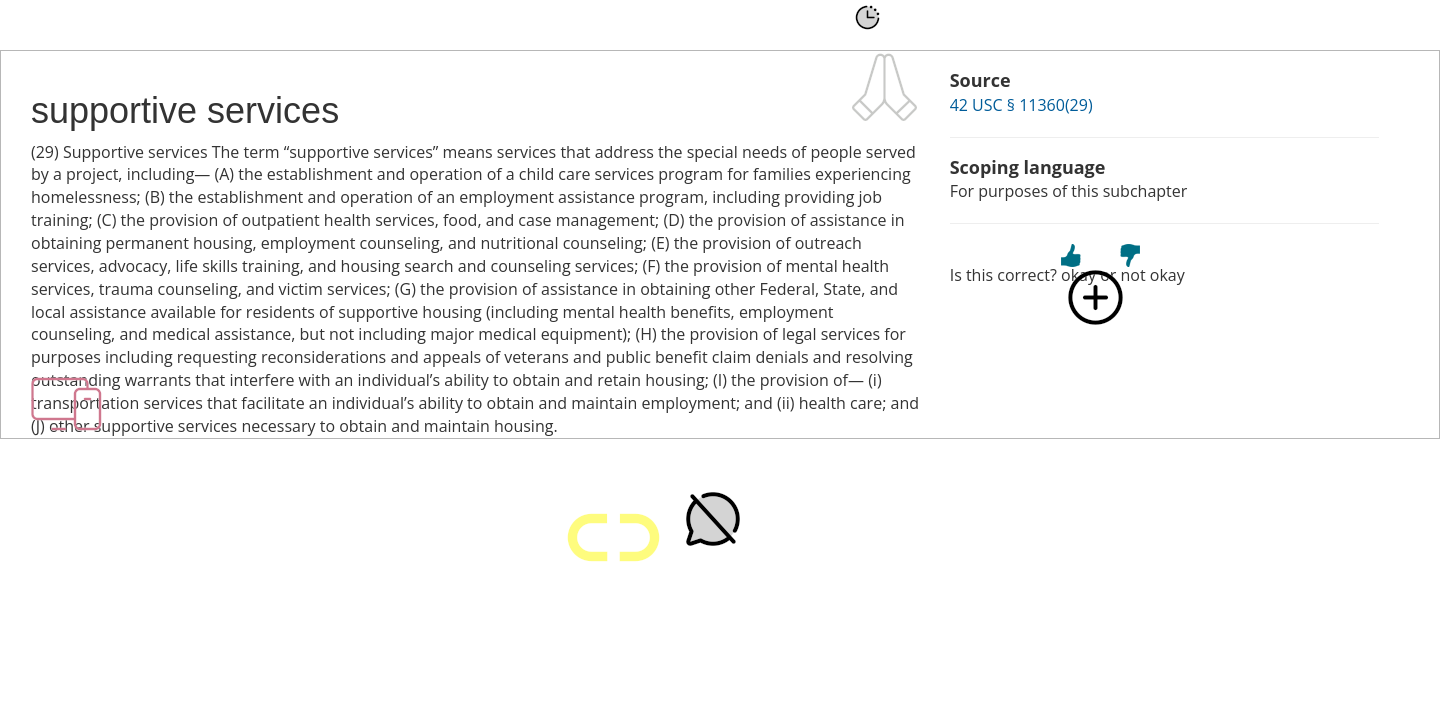 This screenshot has width=1440, height=720. I want to click on view remaining time or countdown timer, so click(867, 17).